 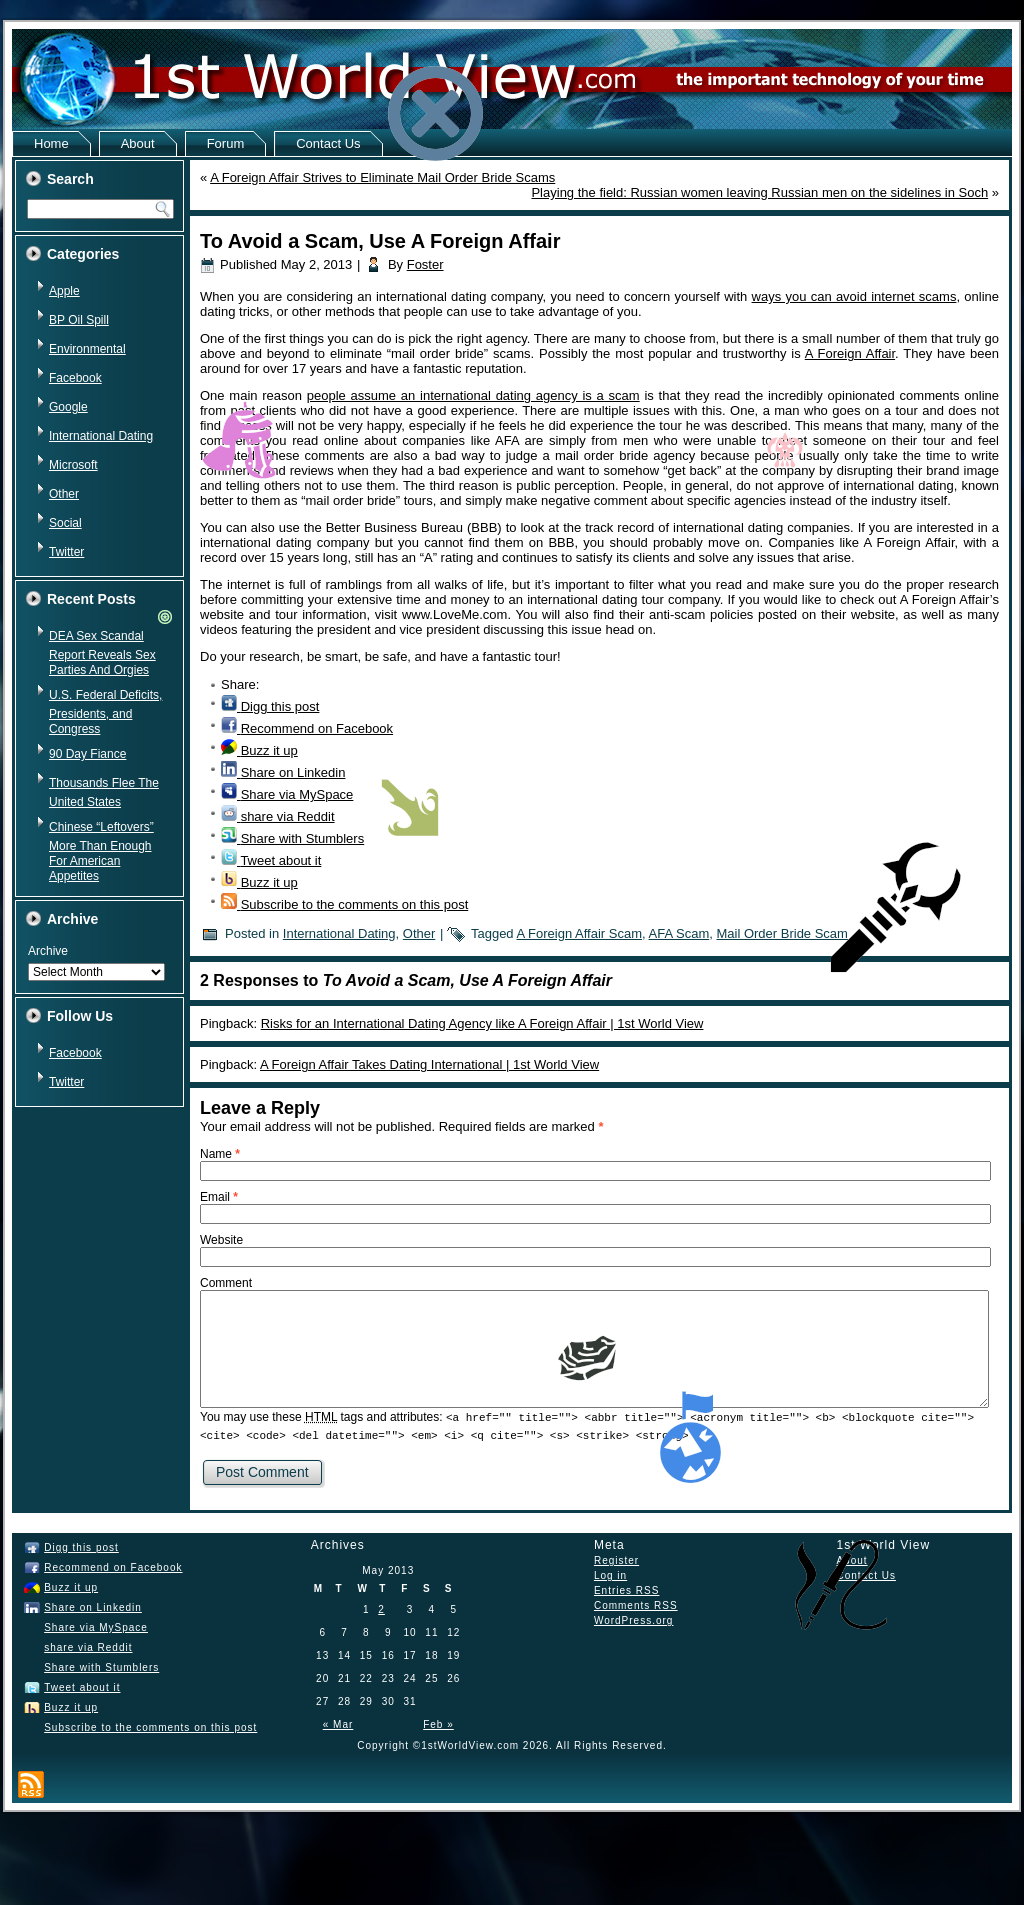 I want to click on diablo or demon-themed game mode, so click(x=785, y=450).